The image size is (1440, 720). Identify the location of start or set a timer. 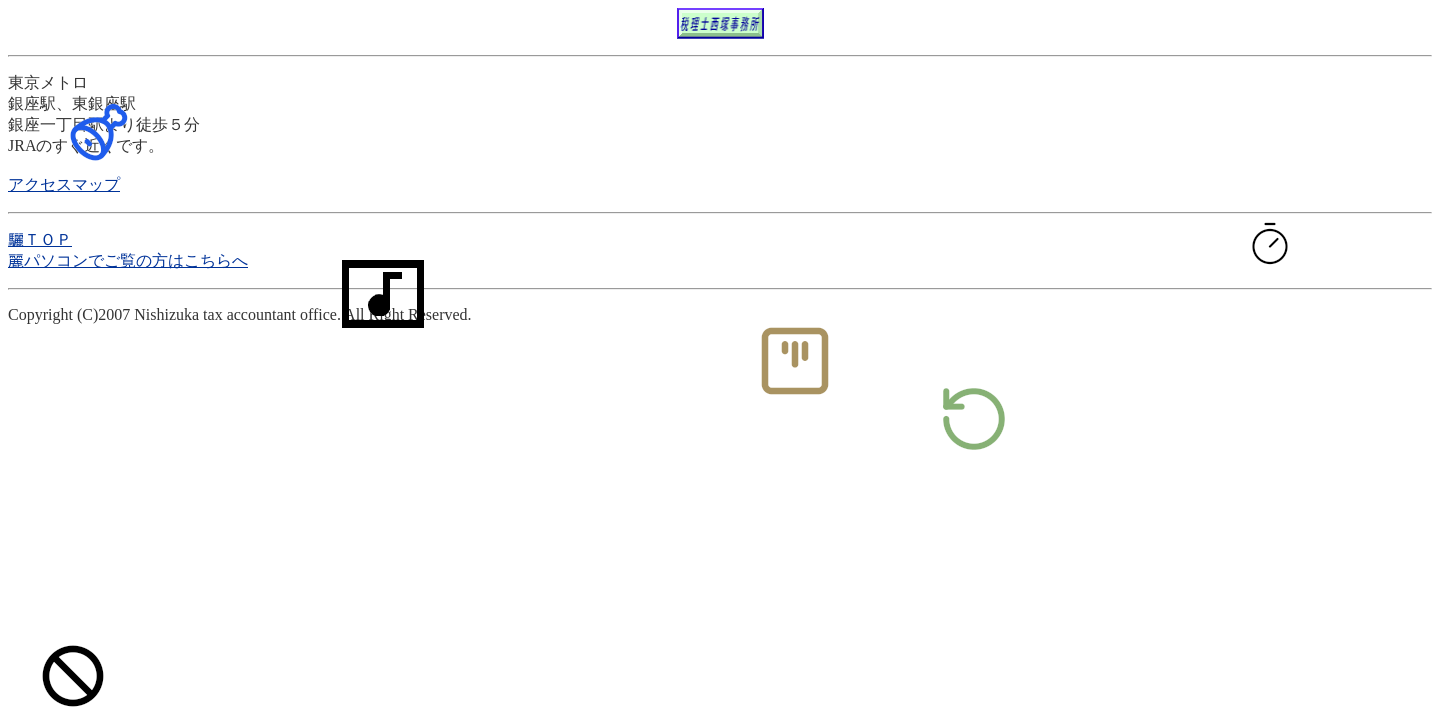
(1270, 245).